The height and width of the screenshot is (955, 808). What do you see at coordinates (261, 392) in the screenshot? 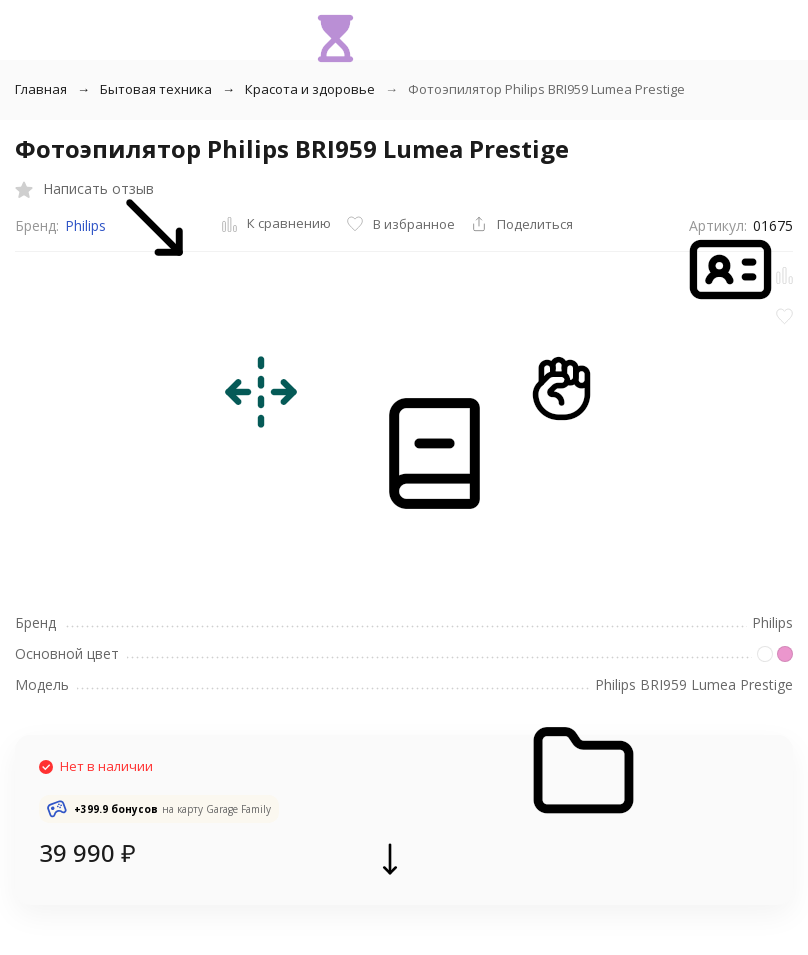
I see `expand content horizontally` at bounding box center [261, 392].